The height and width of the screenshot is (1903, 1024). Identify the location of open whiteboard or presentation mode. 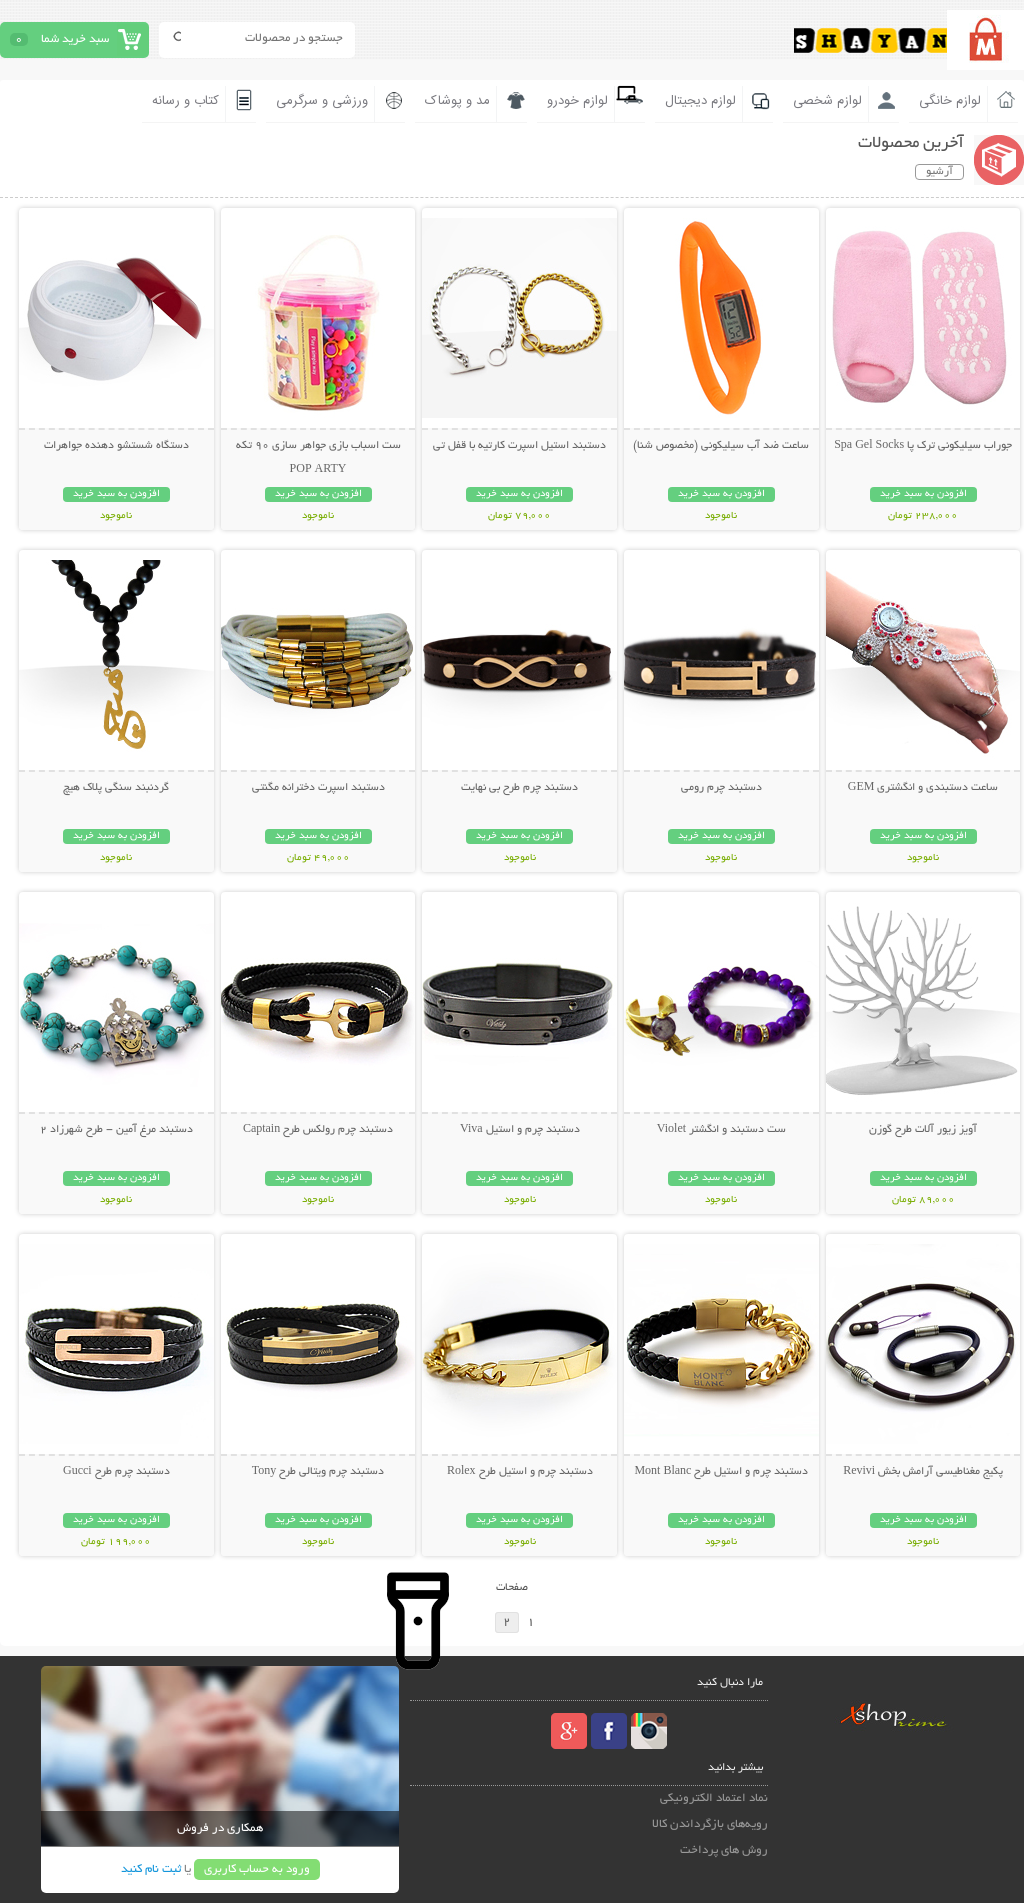
(626, 93).